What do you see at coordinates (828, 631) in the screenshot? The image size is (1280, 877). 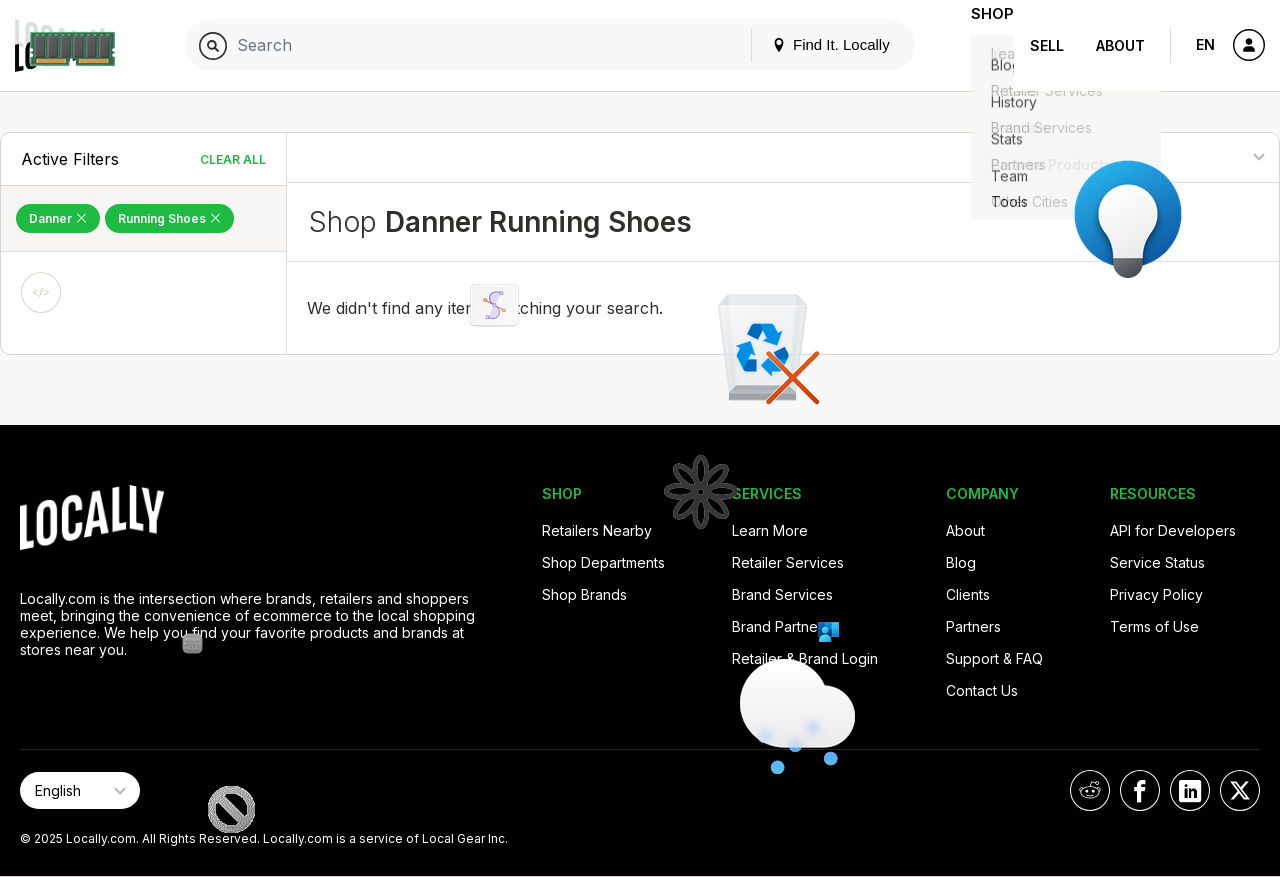 I see `open the portal app` at bounding box center [828, 631].